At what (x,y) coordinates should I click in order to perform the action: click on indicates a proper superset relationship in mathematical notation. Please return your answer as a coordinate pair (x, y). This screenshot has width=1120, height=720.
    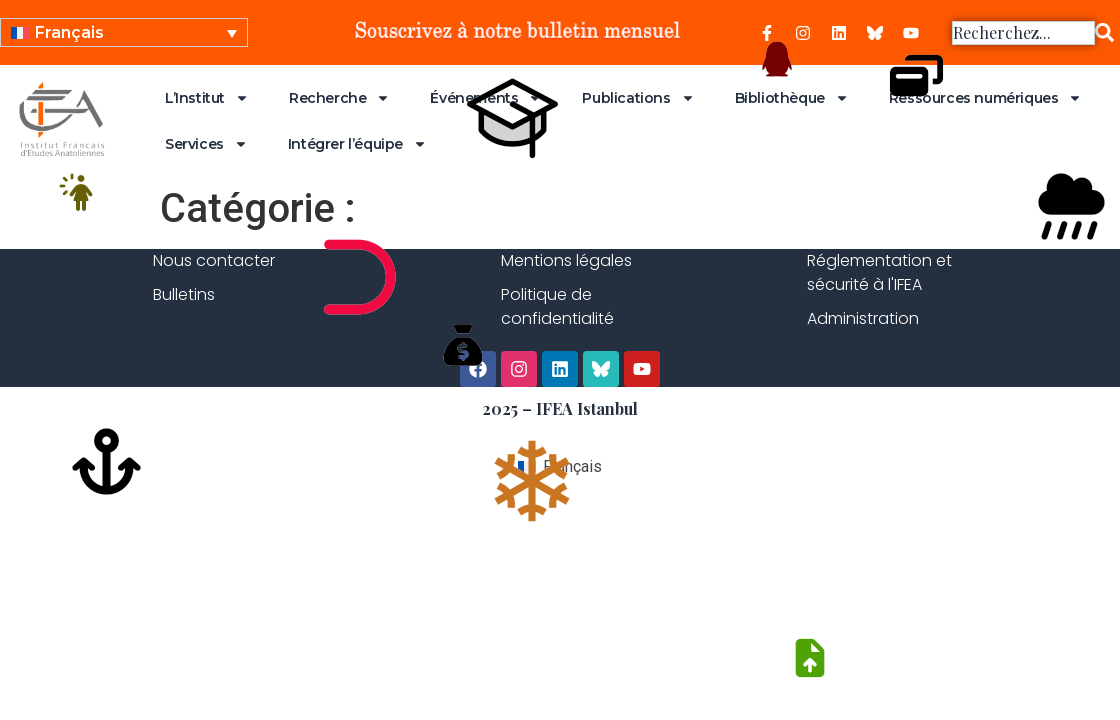
    Looking at the image, I should click on (355, 277).